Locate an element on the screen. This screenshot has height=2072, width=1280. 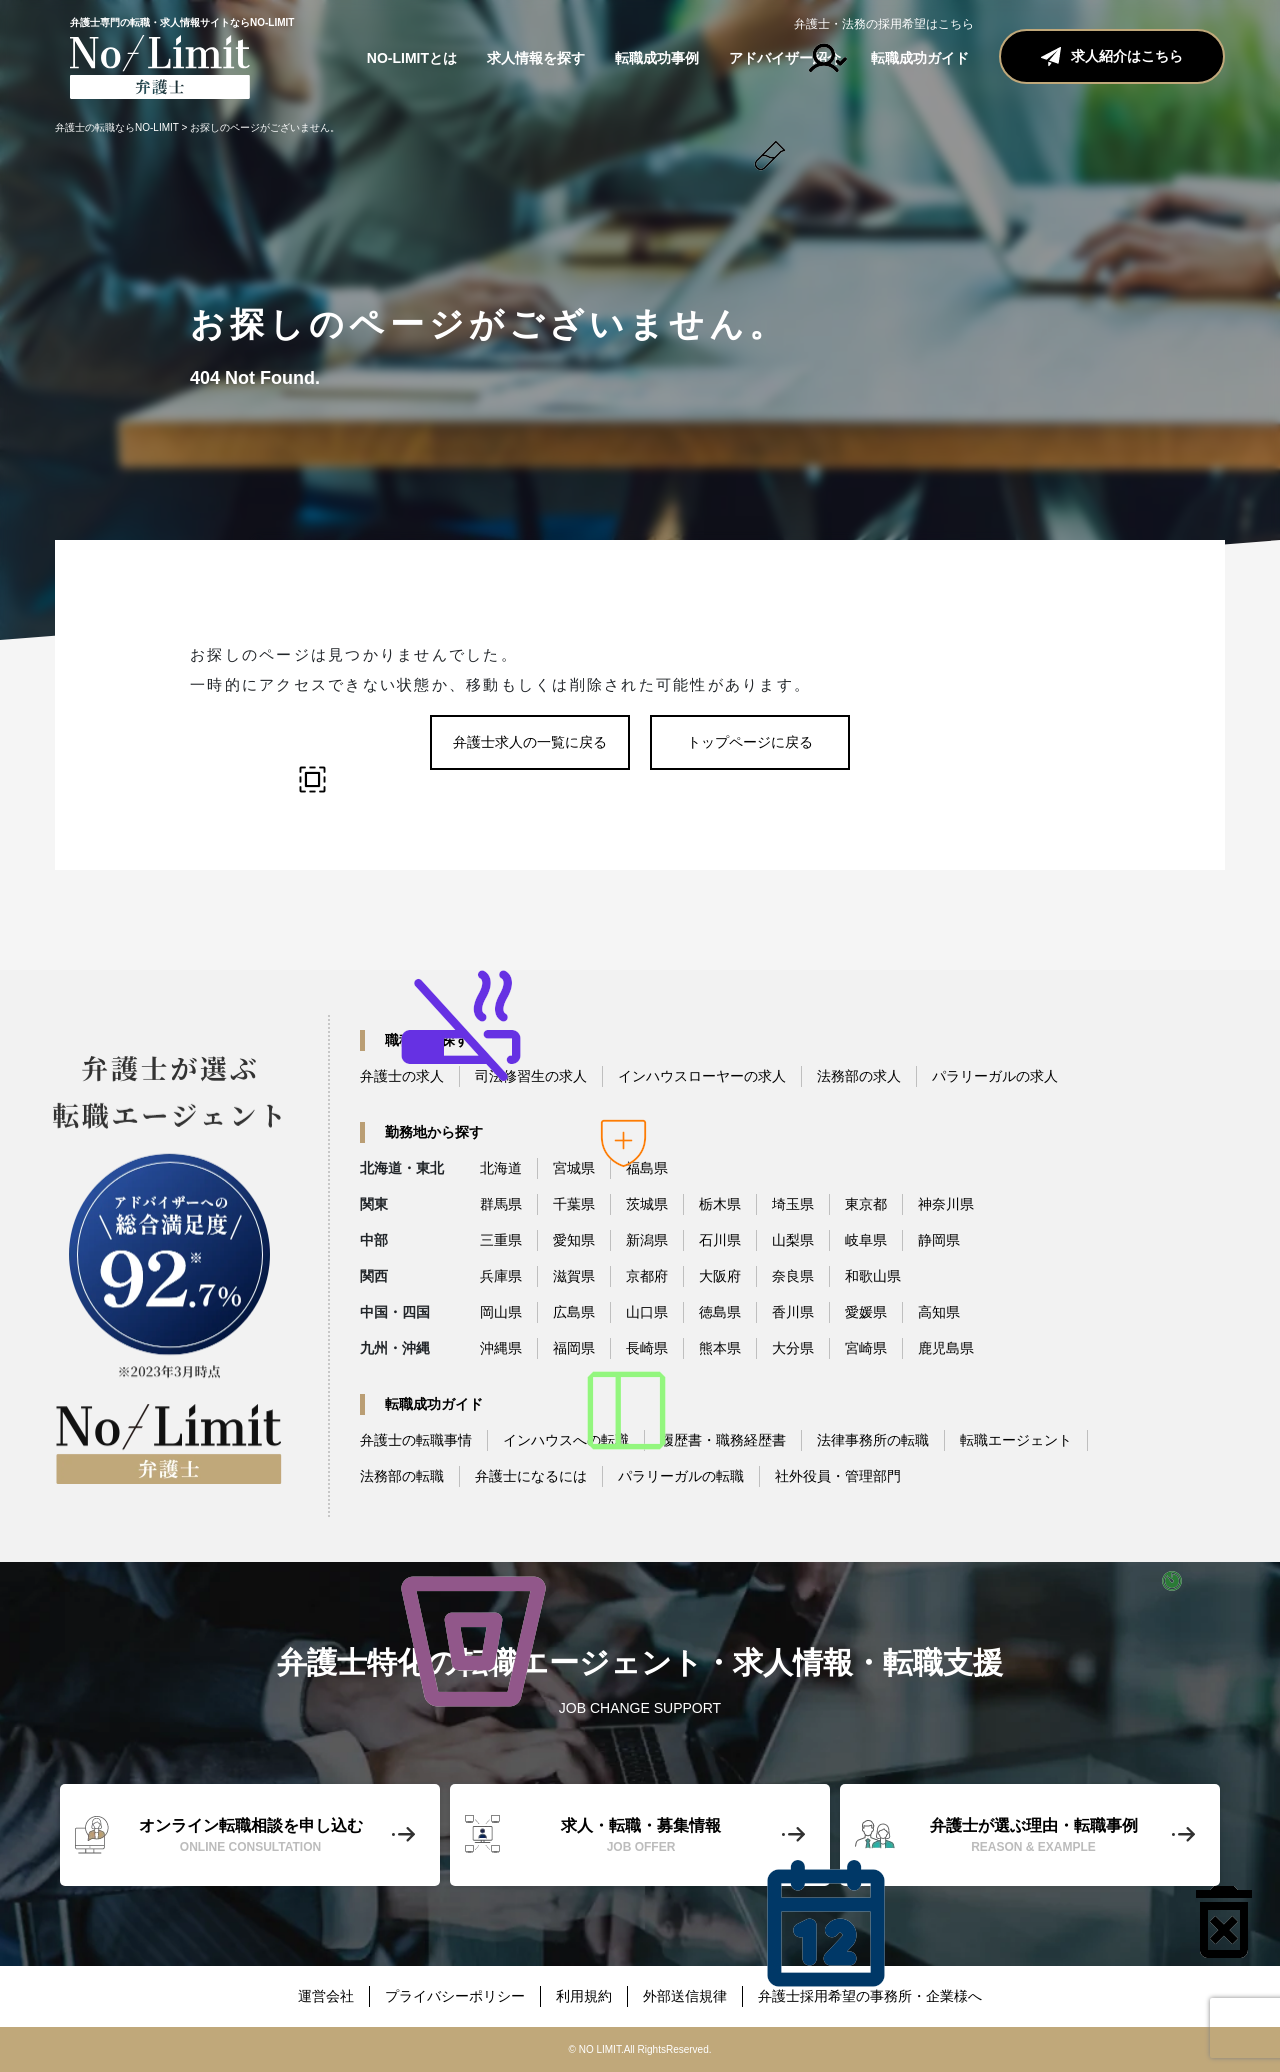
user verified or approved is located at coordinates (827, 59).